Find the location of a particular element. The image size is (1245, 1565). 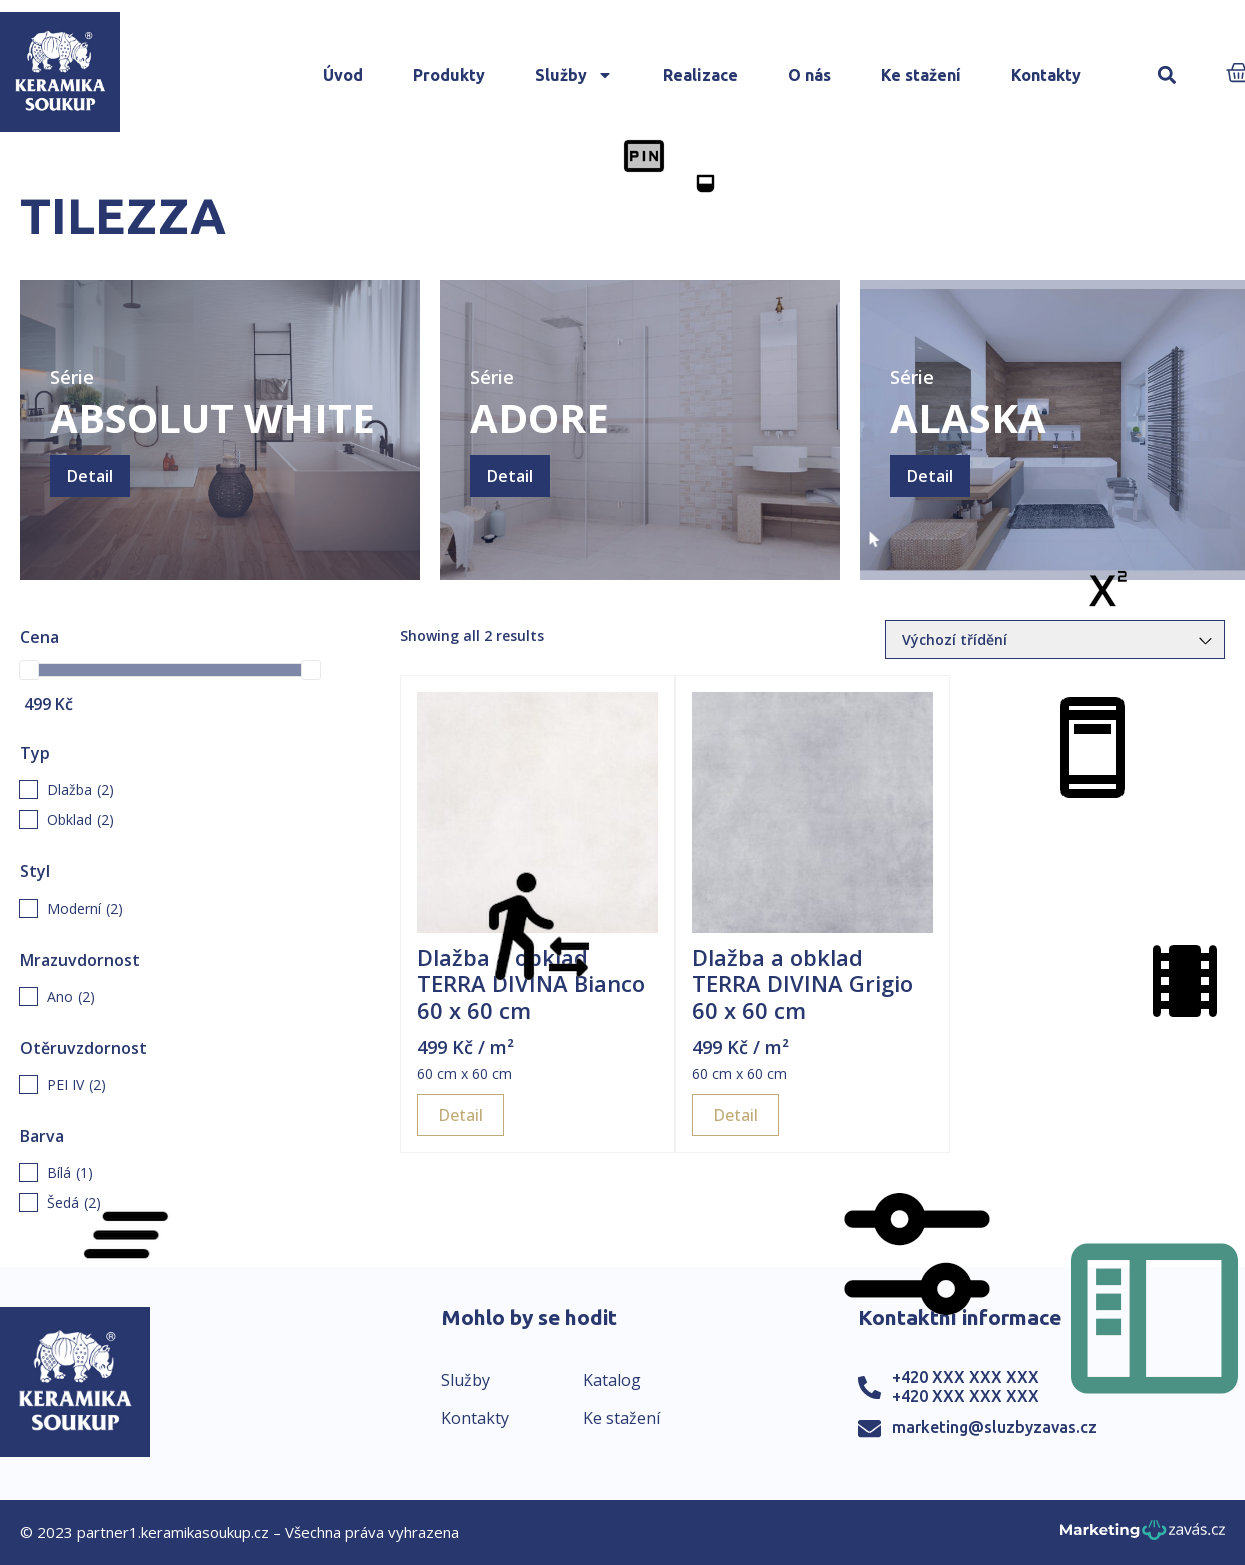

enter or manage your PIN code is located at coordinates (644, 156).